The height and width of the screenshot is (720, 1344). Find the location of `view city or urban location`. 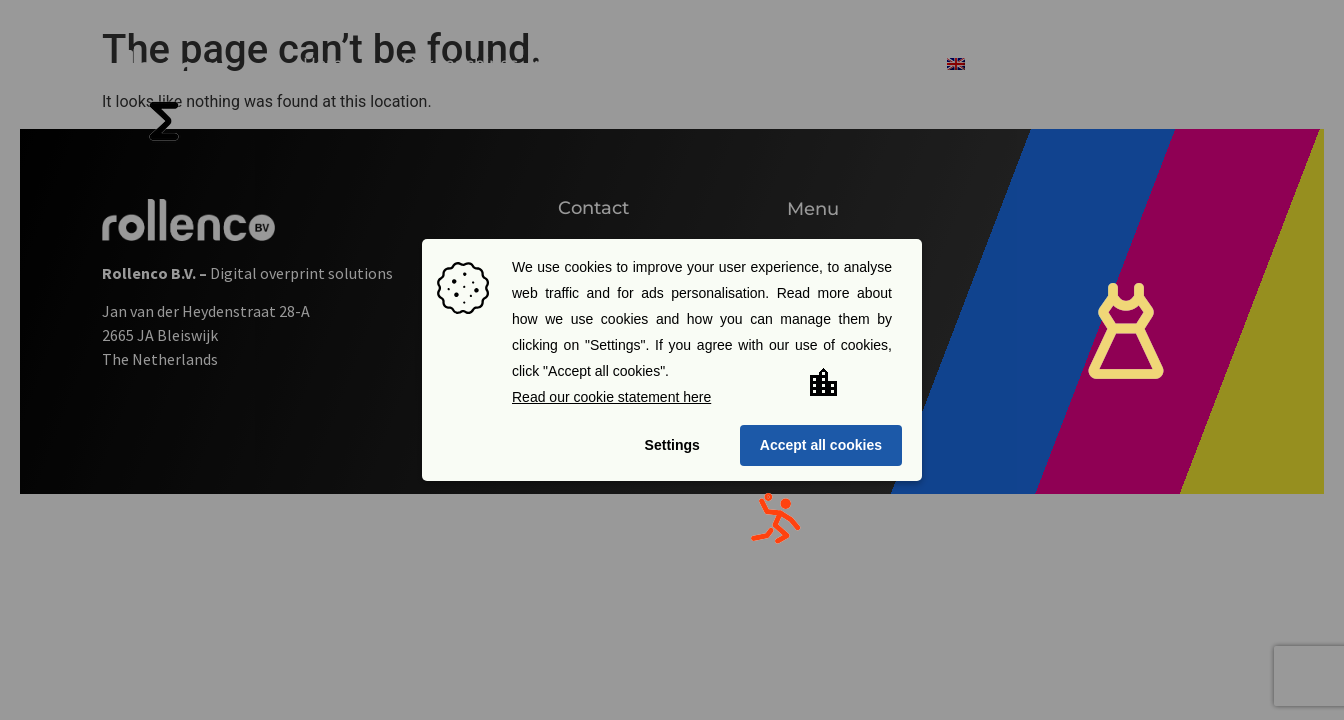

view city or urban location is located at coordinates (823, 382).